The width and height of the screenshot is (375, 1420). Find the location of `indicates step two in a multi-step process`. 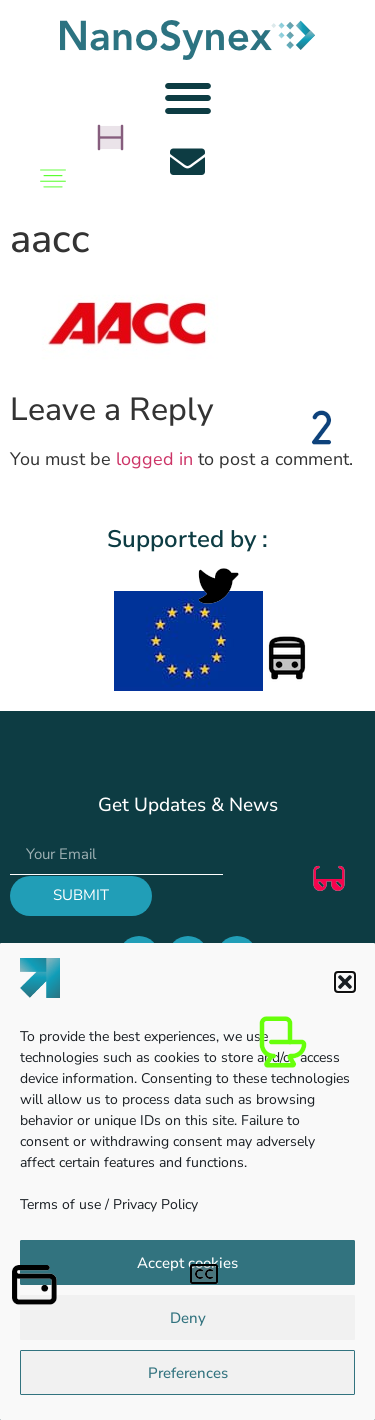

indicates step two in a multi-step process is located at coordinates (321, 427).